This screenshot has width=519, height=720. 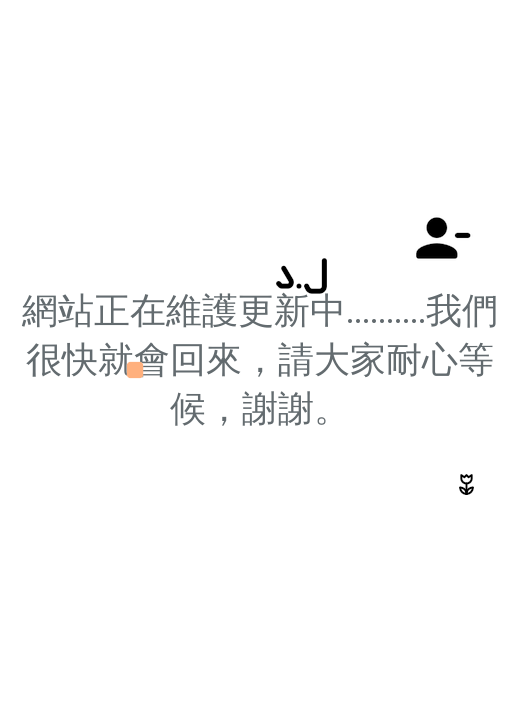 I want to click on enable macro or close-up photography mode, so click(x=466, y=484).